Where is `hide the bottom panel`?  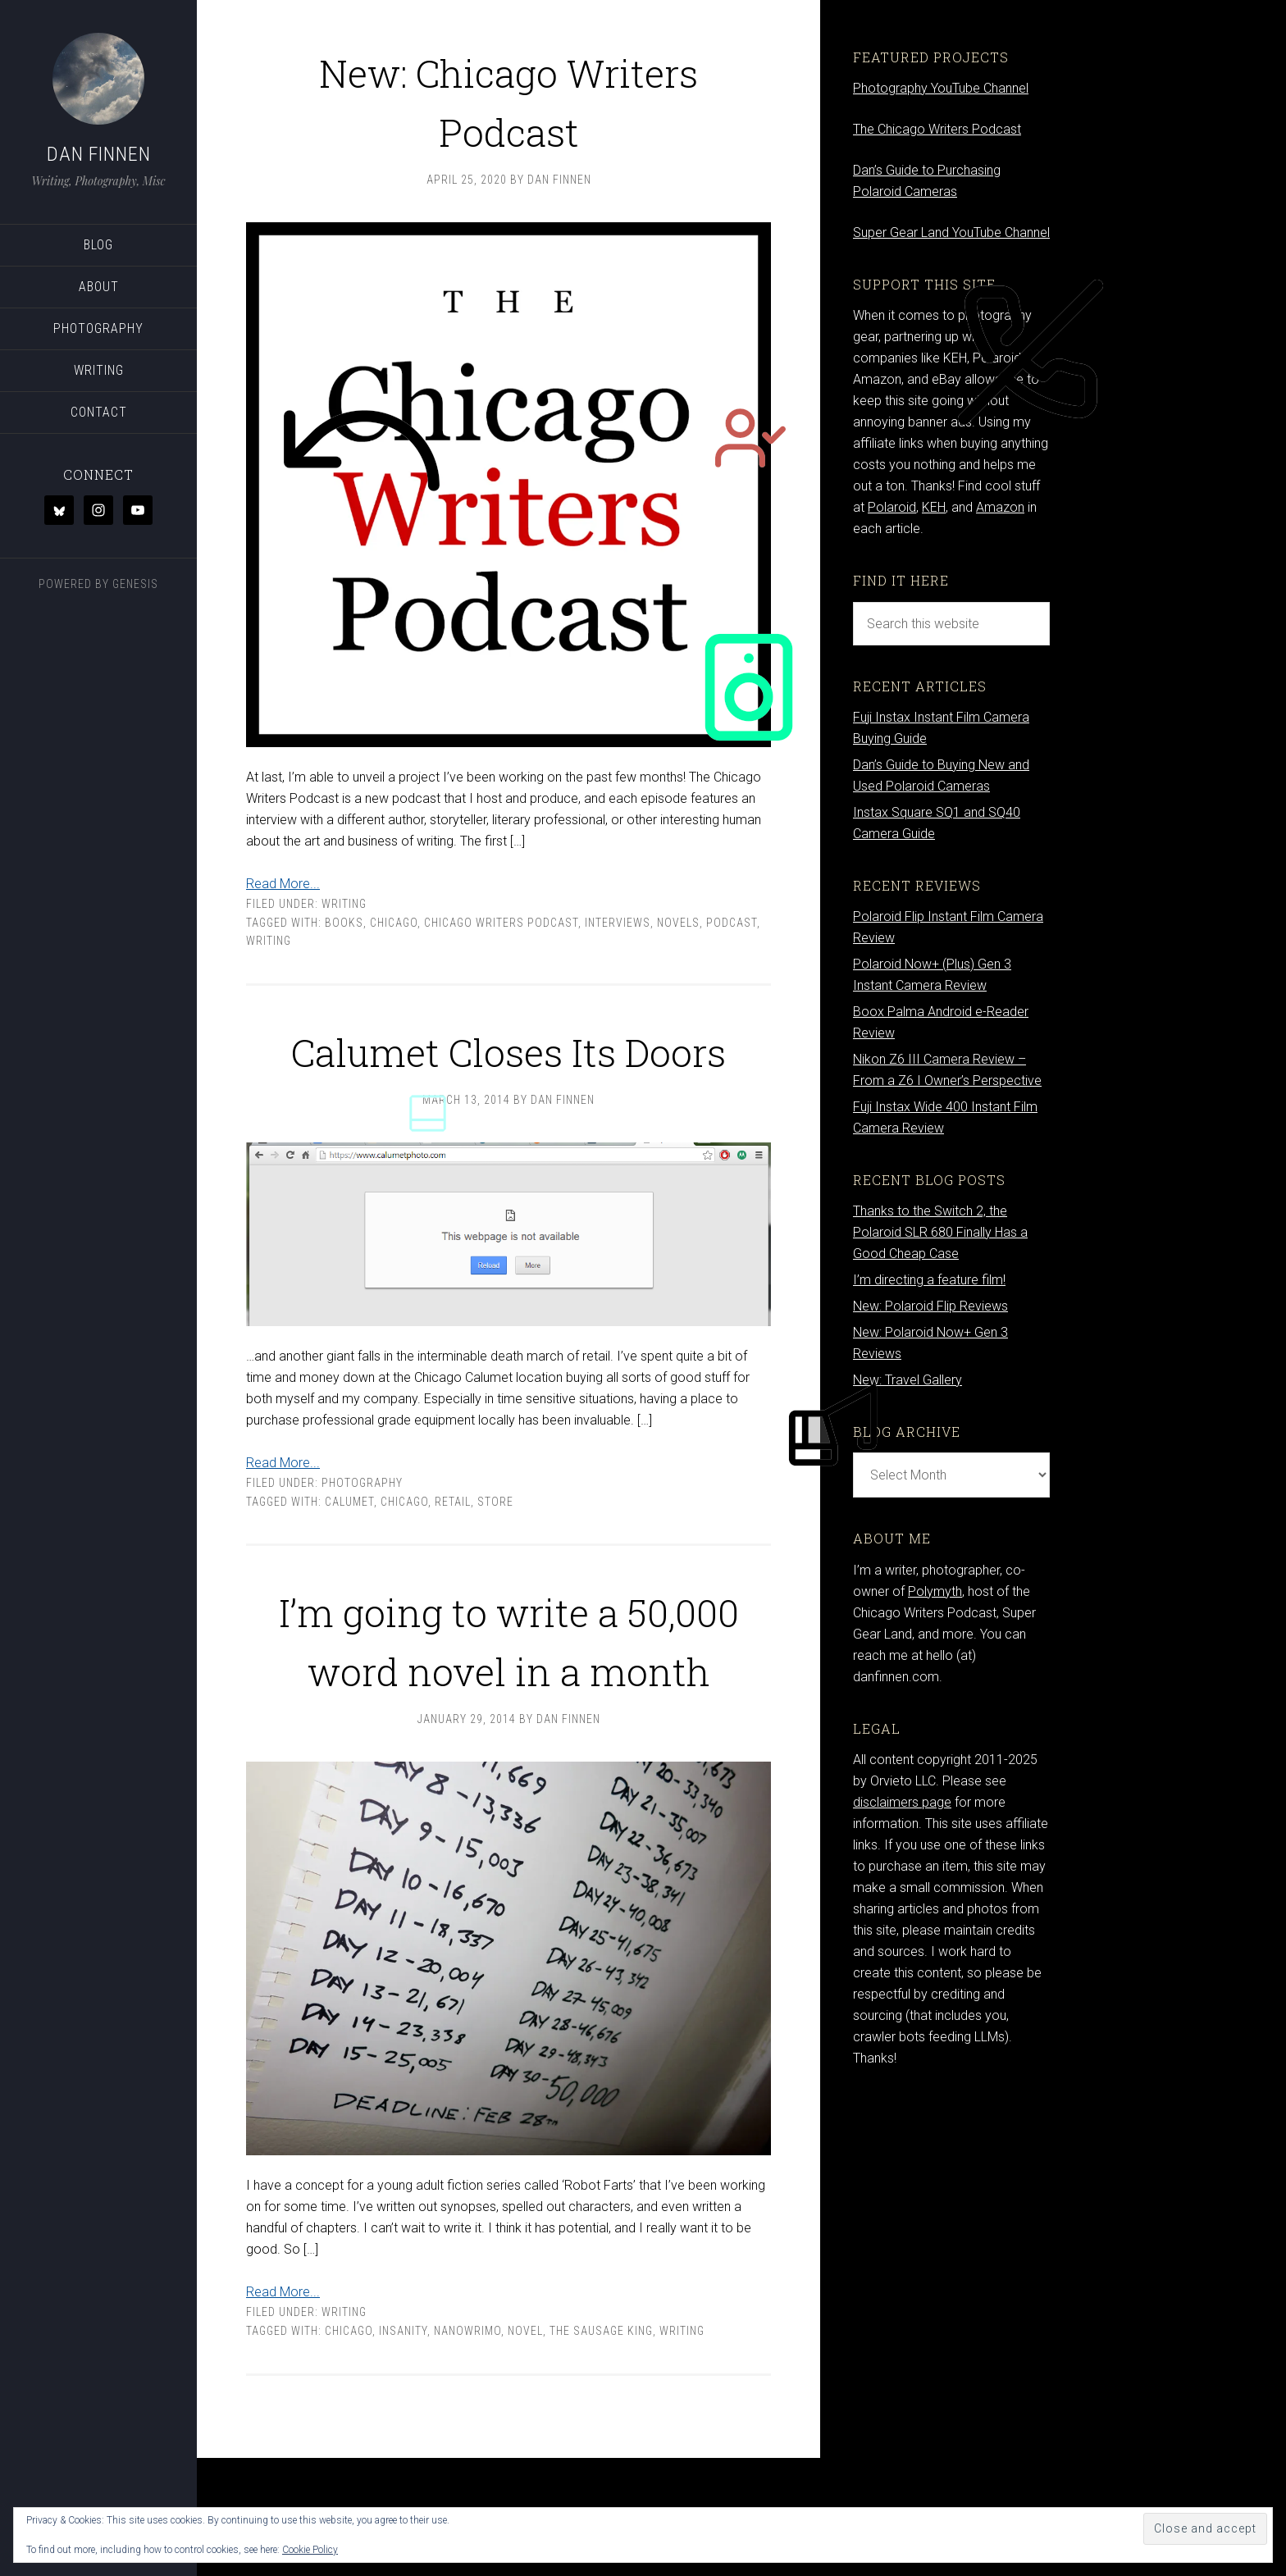
hide the bottom panel is located at coordinates (427, 1113).